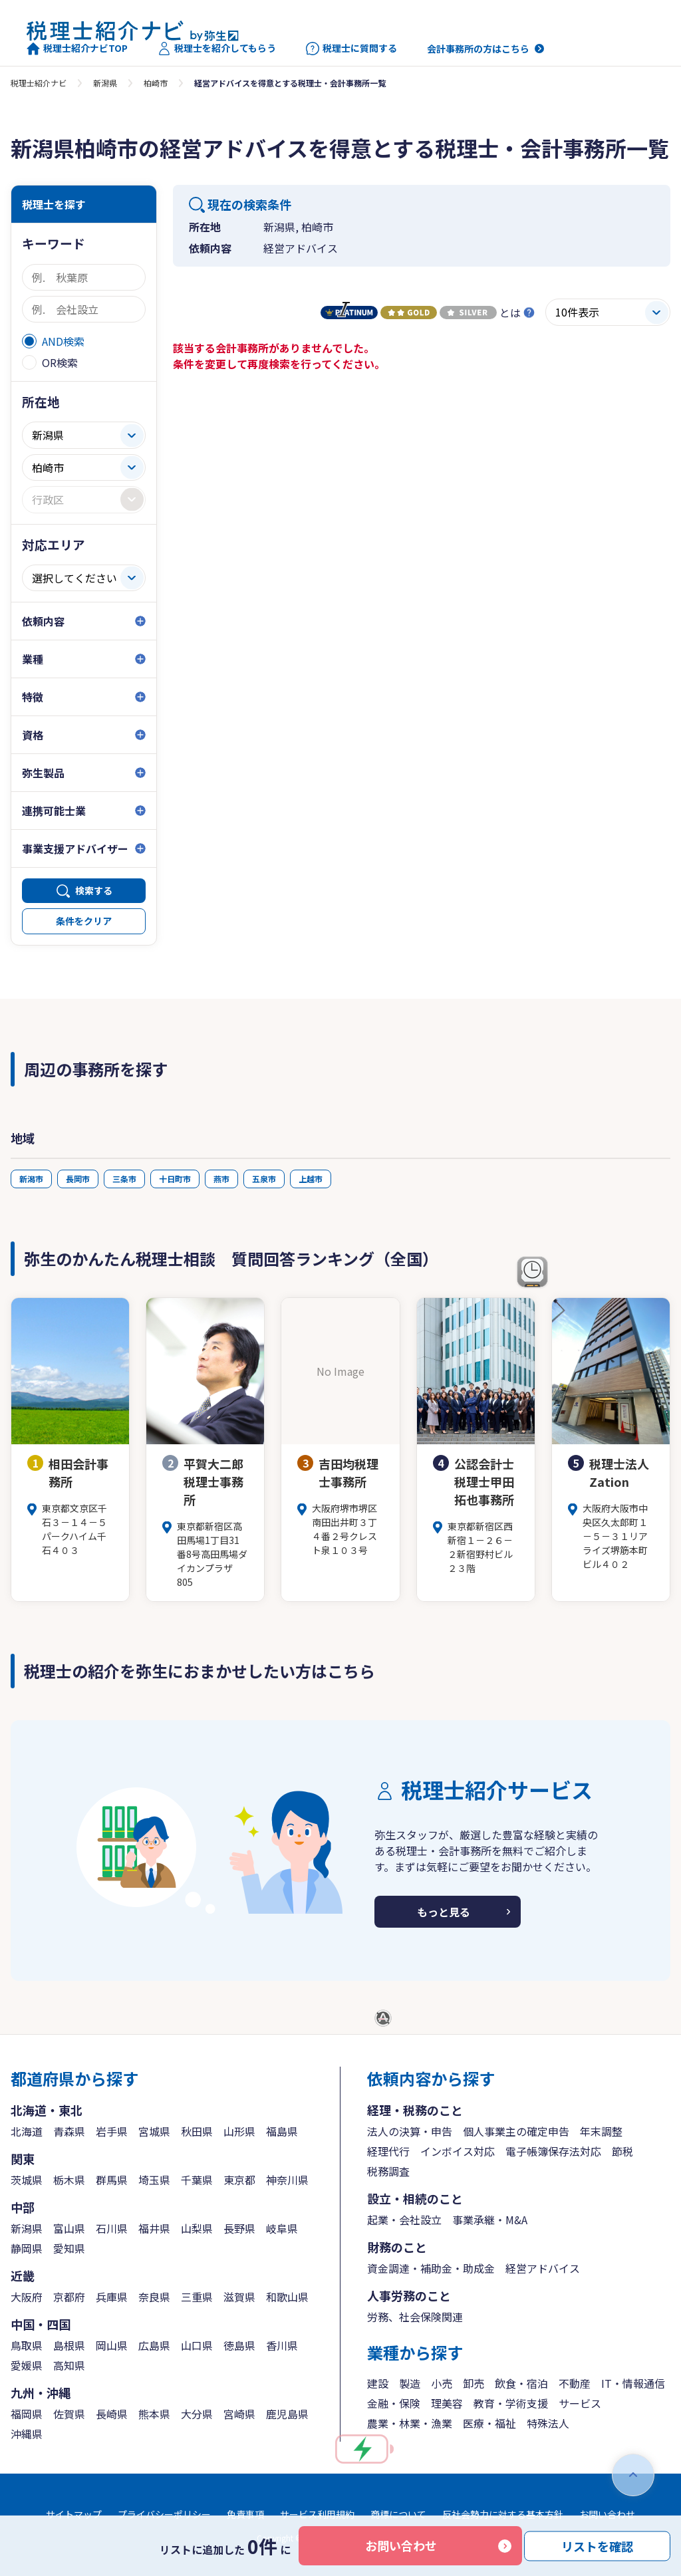 The image size is (681, 2576). I want to click on access time machine backup settings, so click(532, 1272).